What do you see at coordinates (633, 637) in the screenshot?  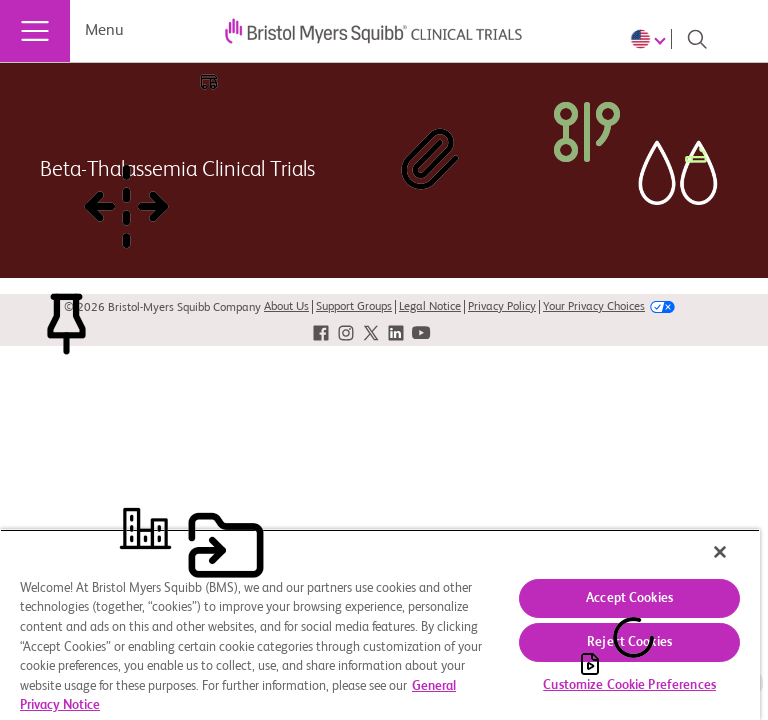 I see `loading content in progress` at bounding box center [633, 637].